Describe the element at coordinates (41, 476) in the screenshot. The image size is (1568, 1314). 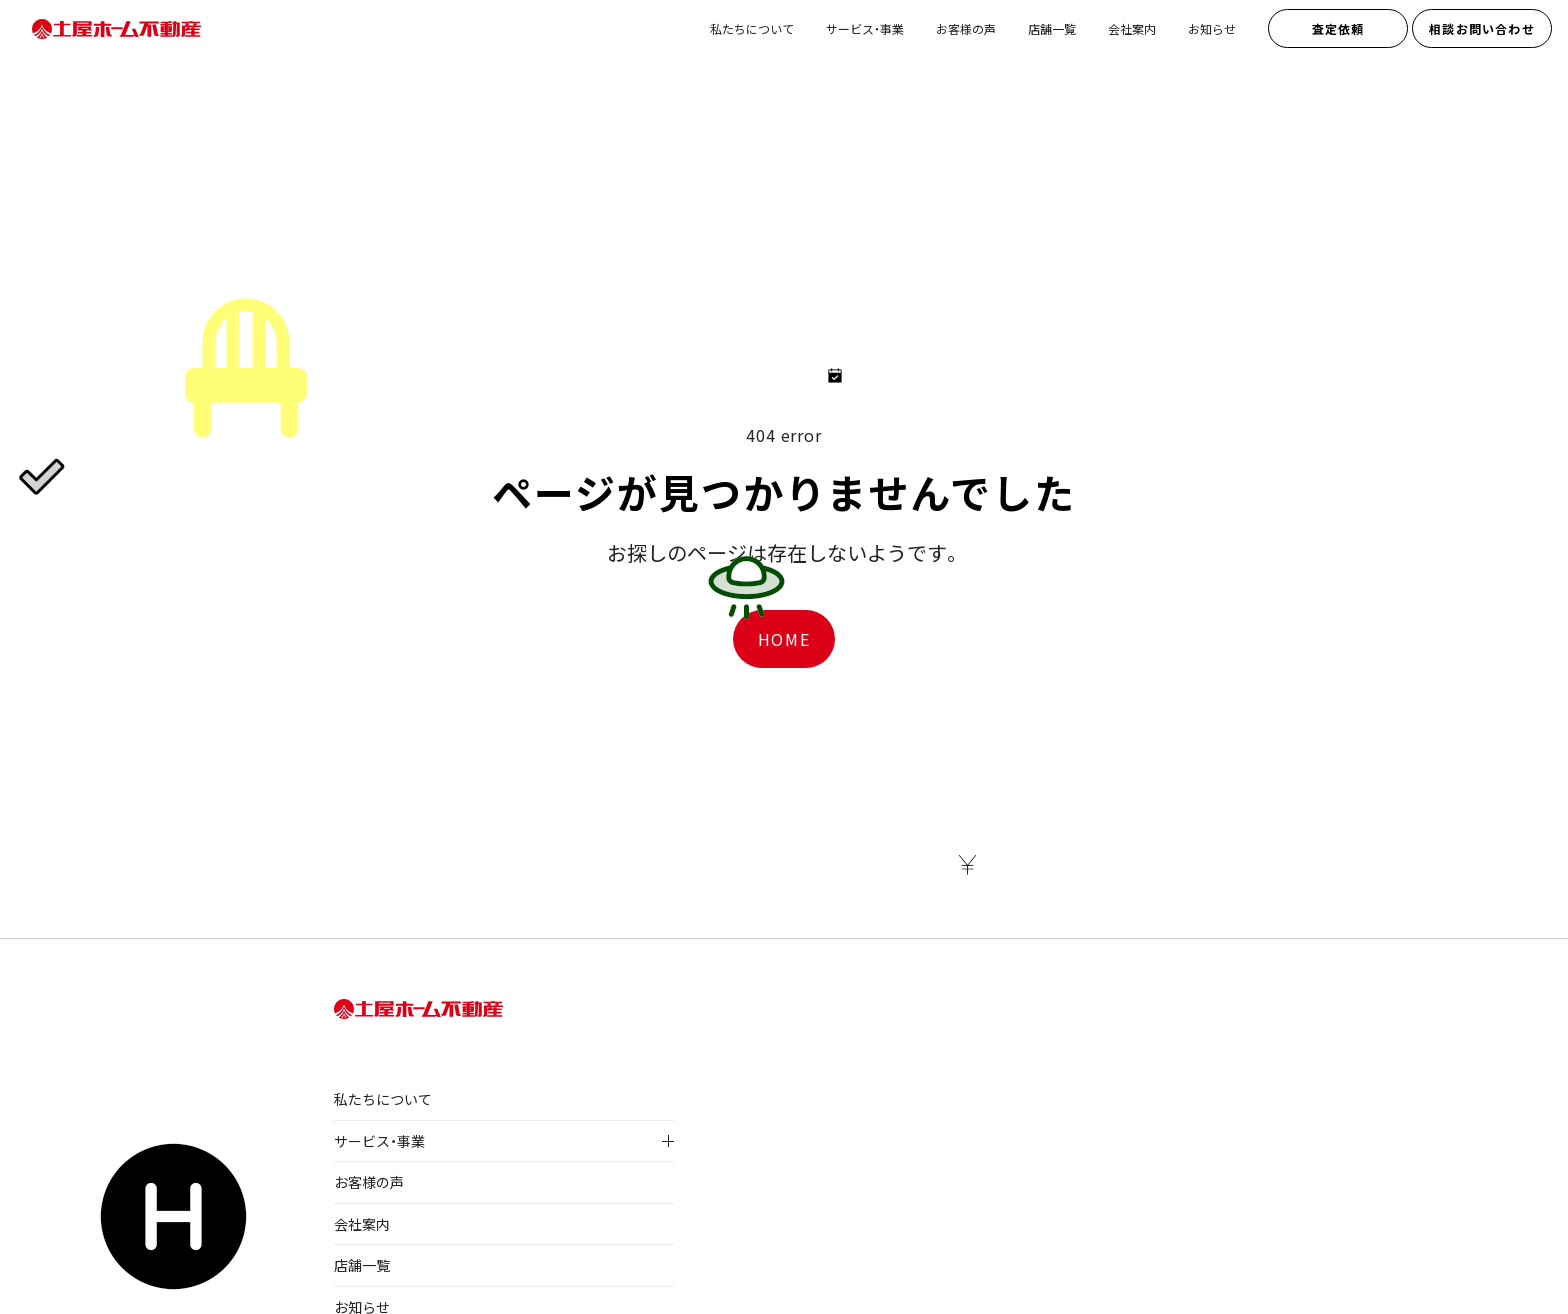
I see `confirm or submit an action` at that location.